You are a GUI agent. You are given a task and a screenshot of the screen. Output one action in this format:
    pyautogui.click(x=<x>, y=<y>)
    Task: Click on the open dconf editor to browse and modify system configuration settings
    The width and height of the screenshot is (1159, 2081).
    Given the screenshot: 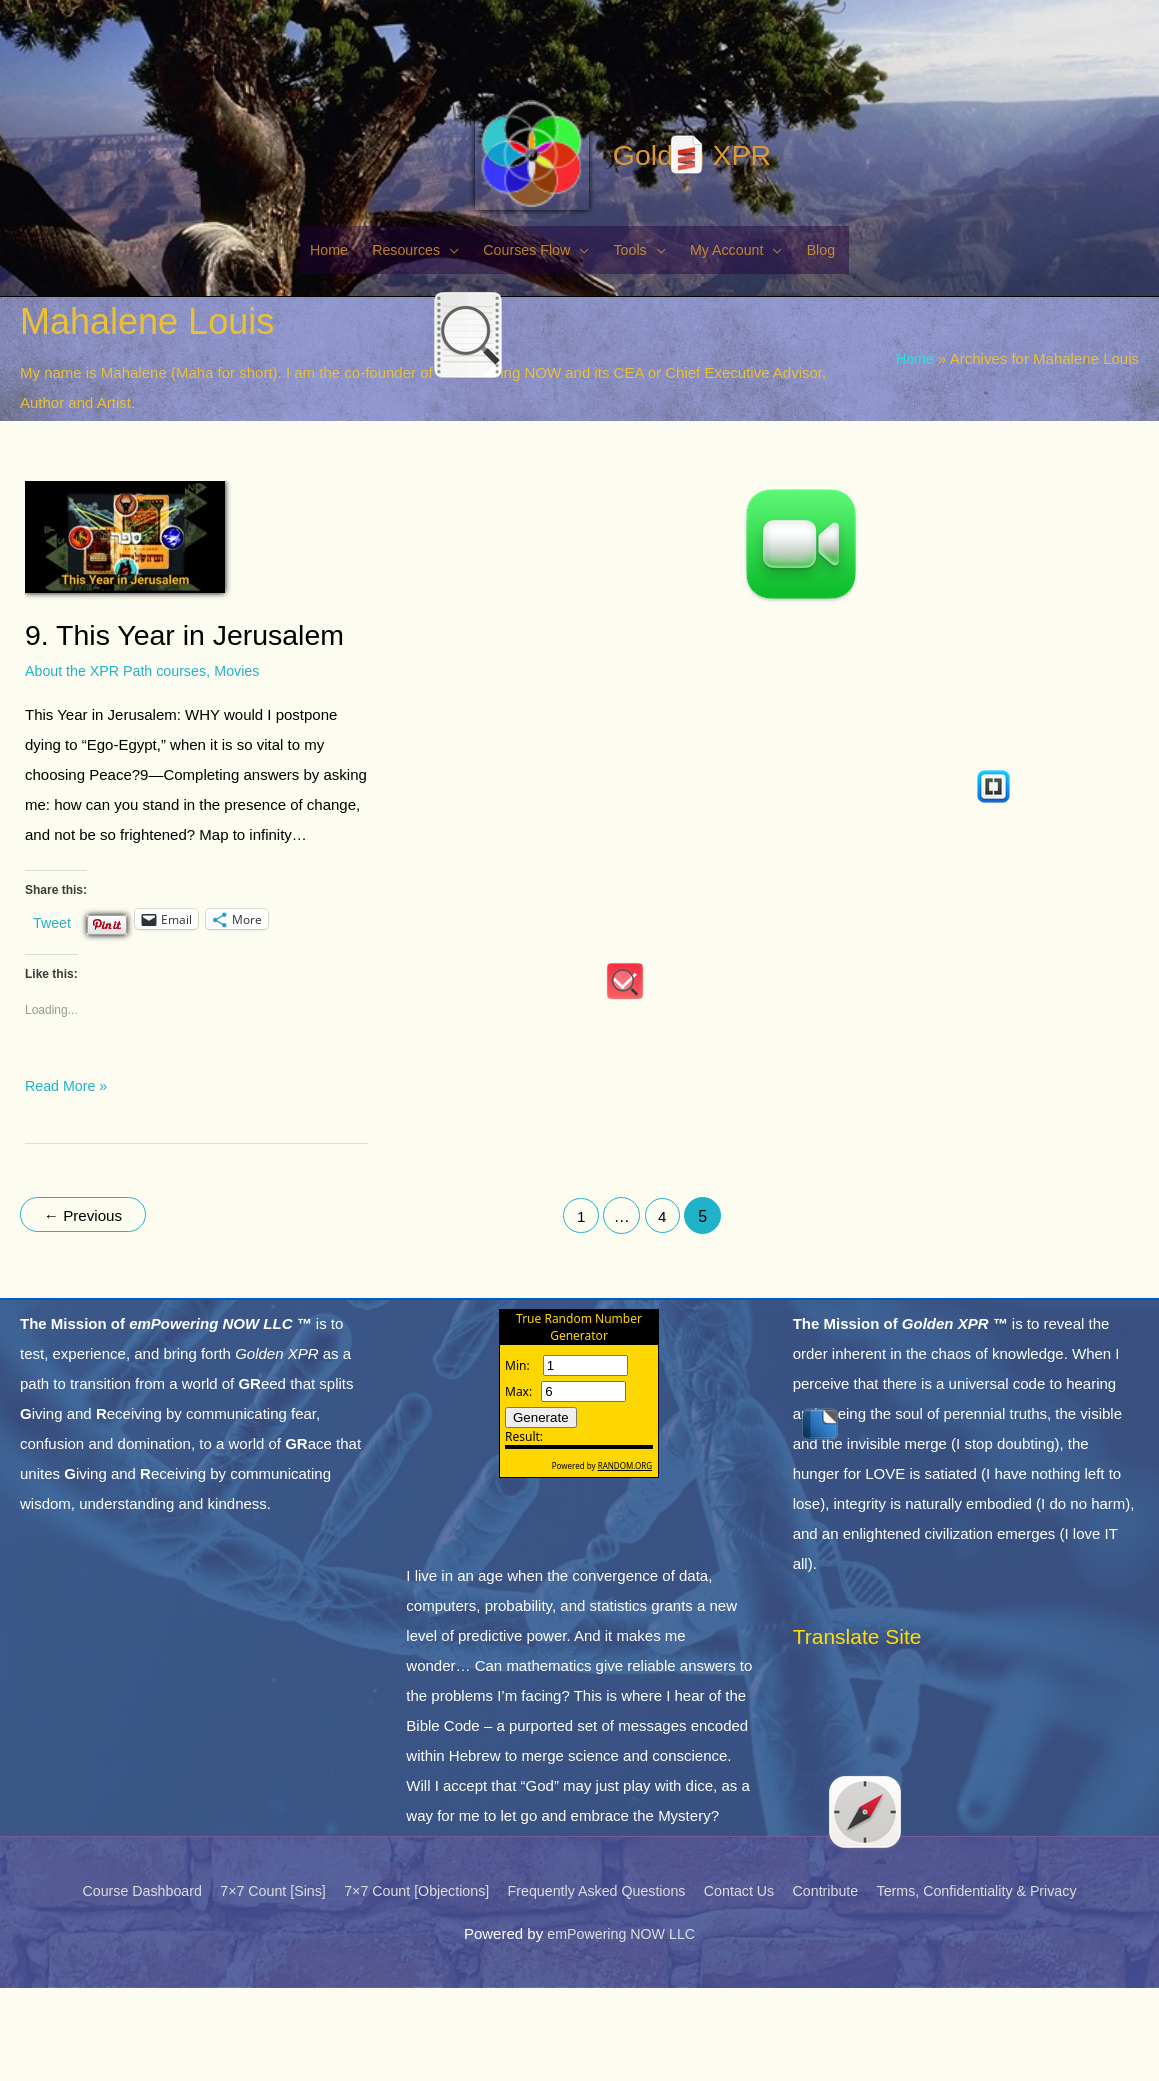 What is the action you would take?
    pyautogui.click(x=625, y=981)
    